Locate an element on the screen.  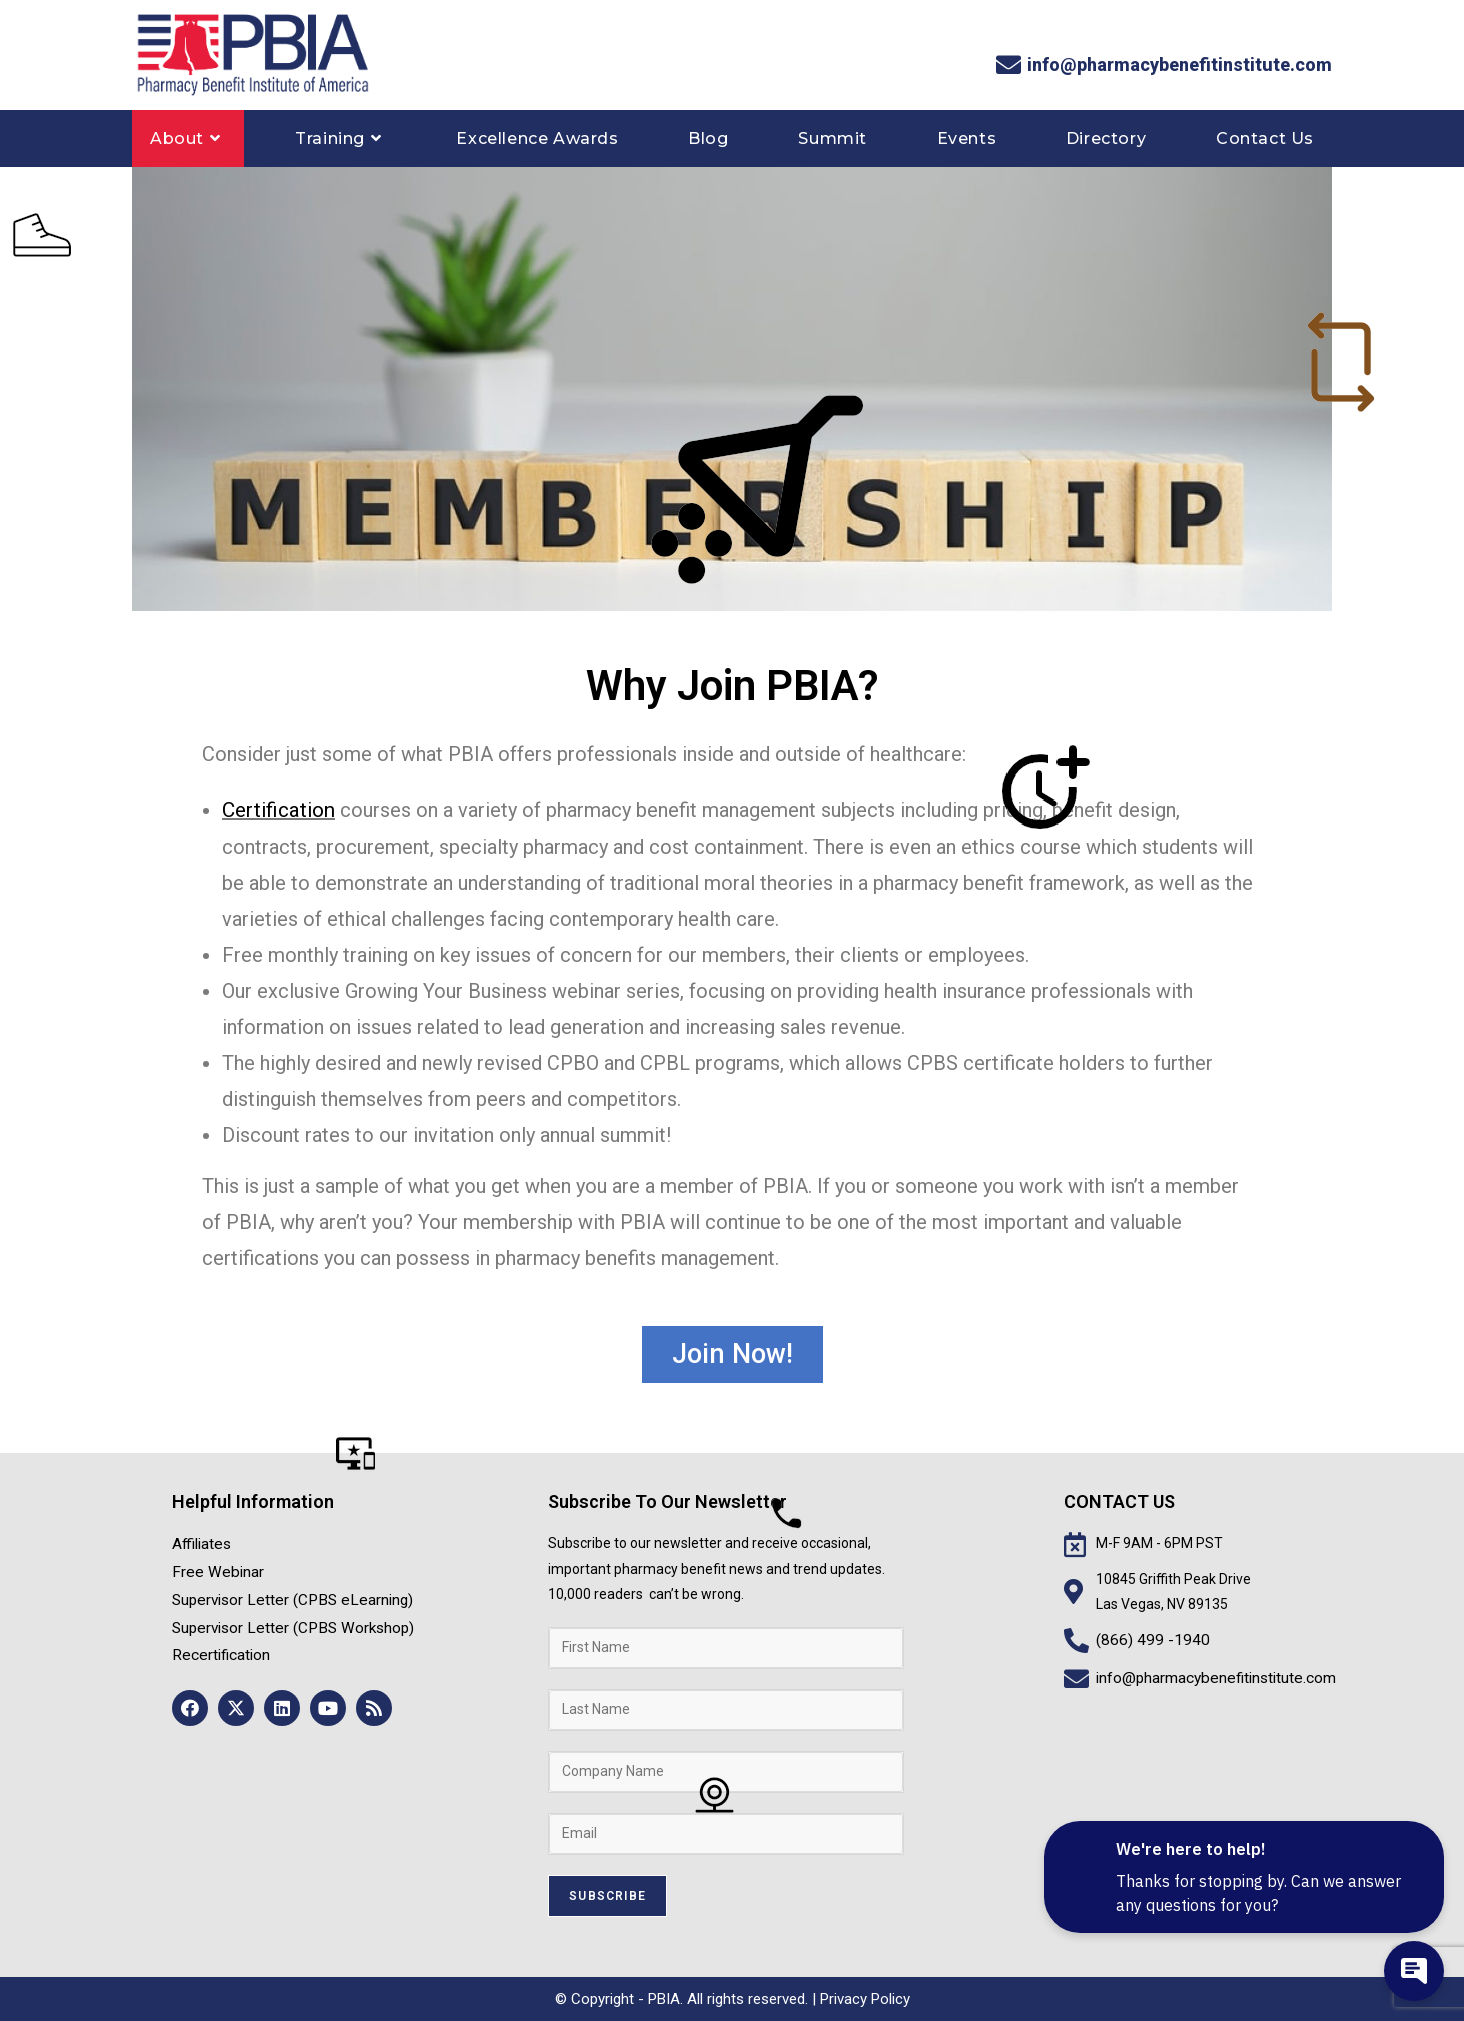
rotate your device orientation is located at coordinates (1341, 362).